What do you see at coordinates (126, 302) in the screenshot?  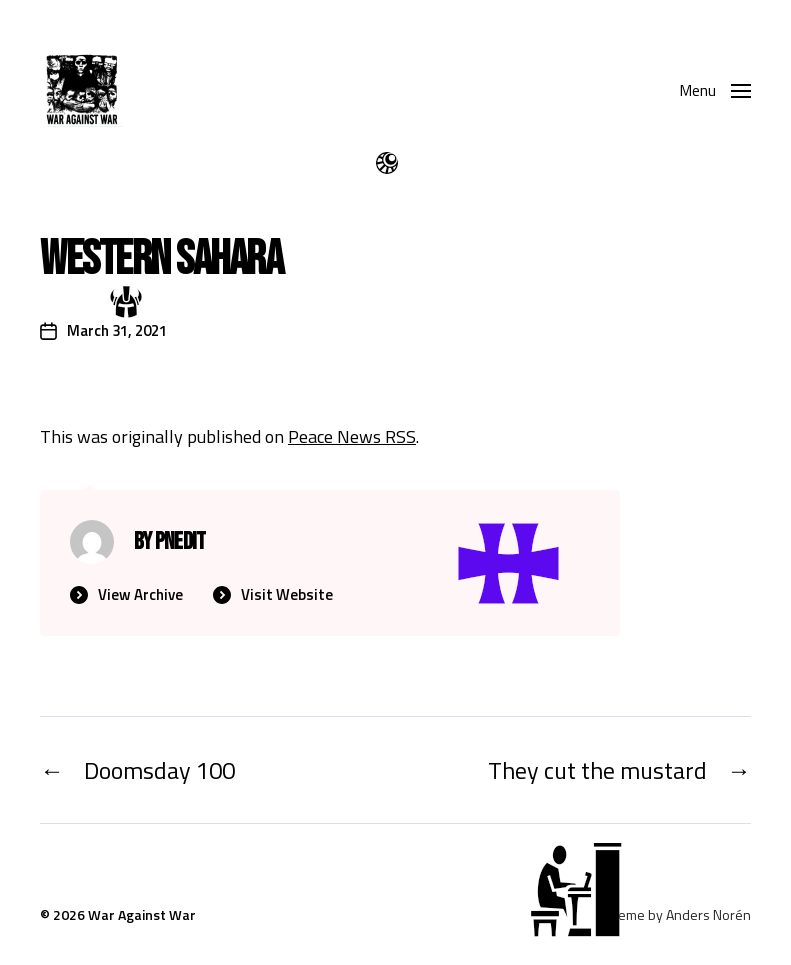 I see `equip heavy armor or helmet` at bounding box center [126, 302].